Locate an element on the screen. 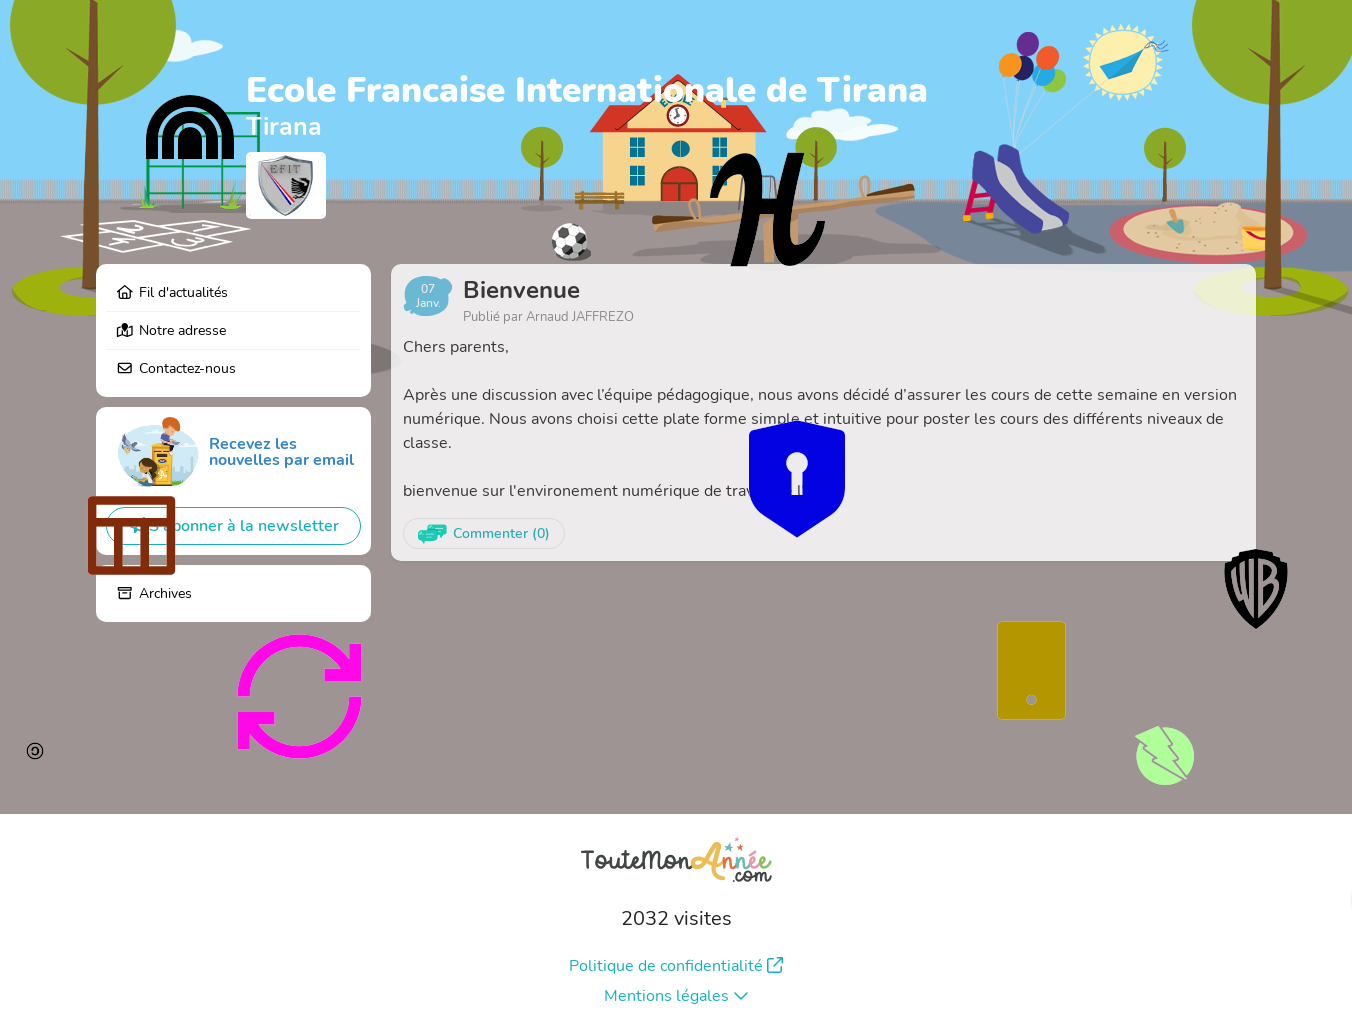 The height and width of the screenshot is (1029, 1352). visit the Humble Bundle website or store is located at coordinates (767, 209).